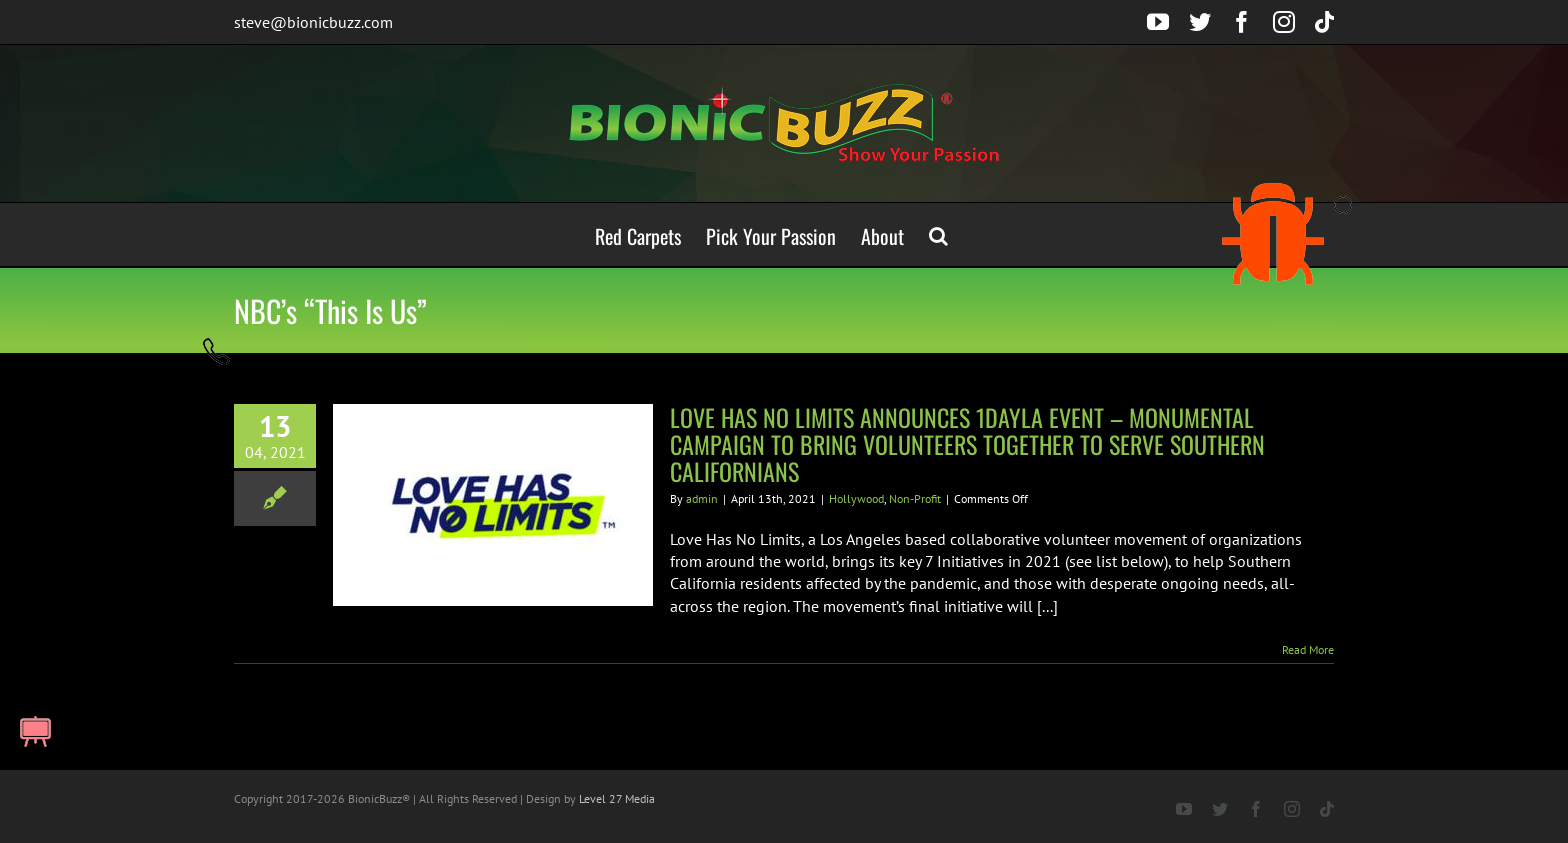  Describe the element at coordinates (1343, 205) in the screenshot. I see `unselected radio button option` at that location.